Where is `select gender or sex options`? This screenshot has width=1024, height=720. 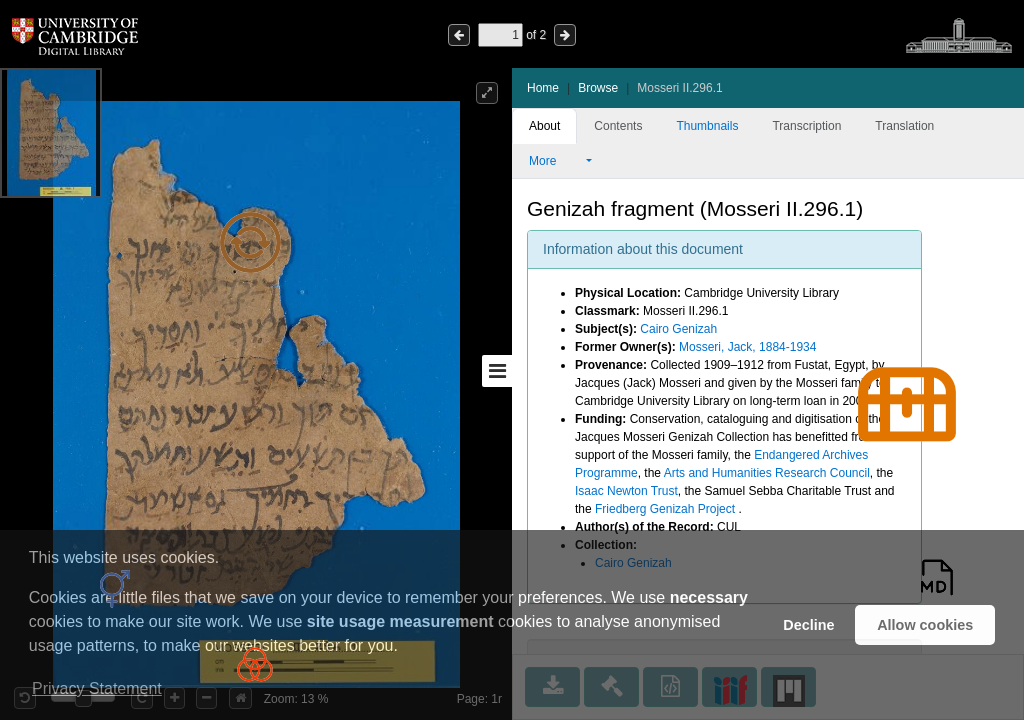
select gender or sex options is located at coordinates (115, 589).